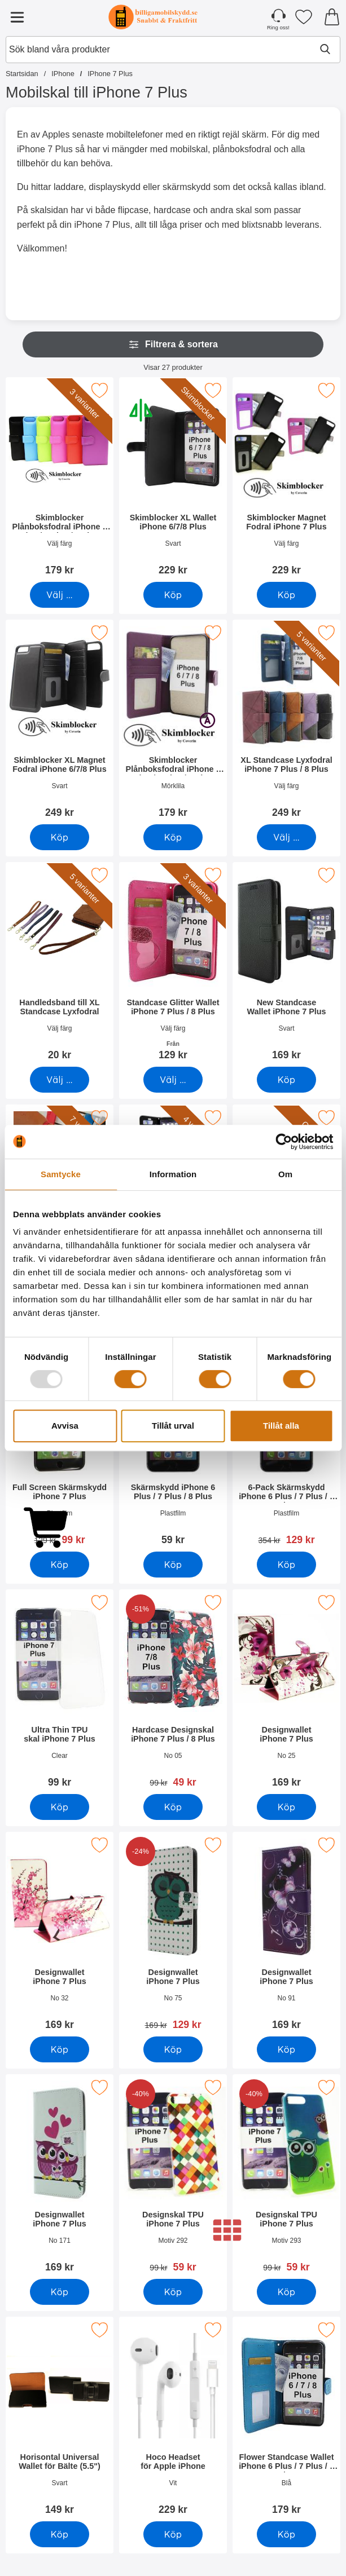  Describe the element at coordinates (48, 1528) in the screenshot. I see `view your shopping cart` at that location.